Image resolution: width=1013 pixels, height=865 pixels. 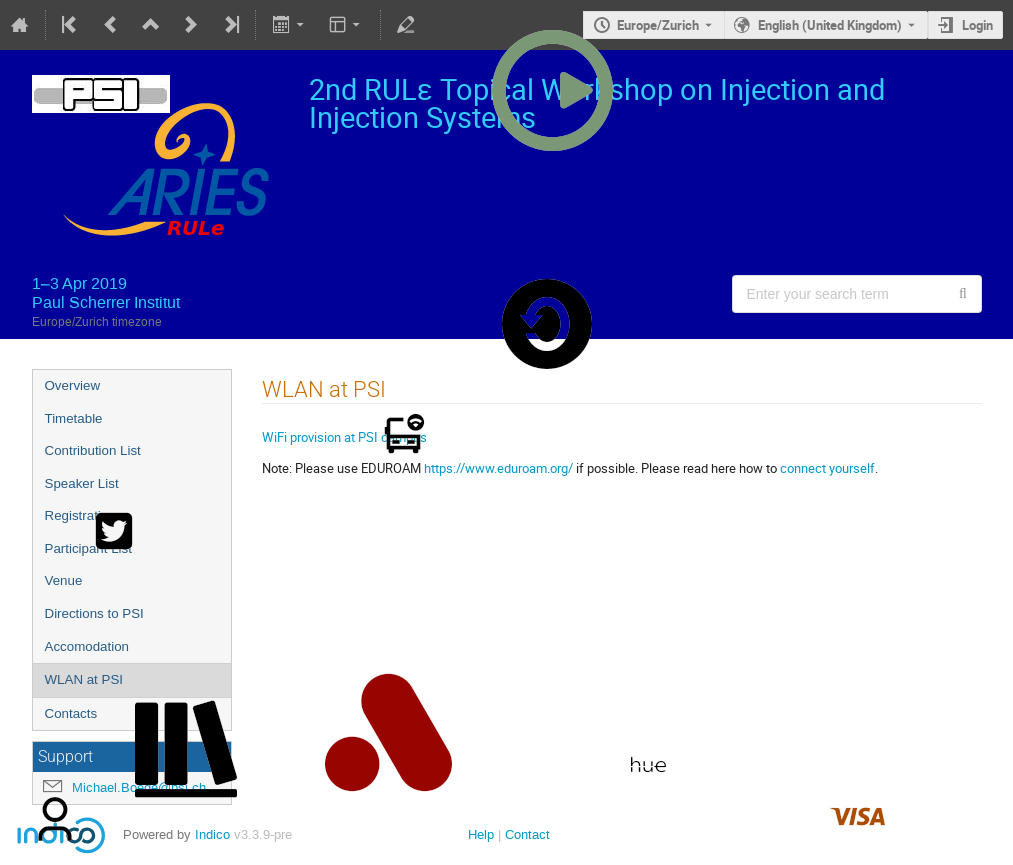 I want to click on share to Twitter, so click(x=114, y=531).